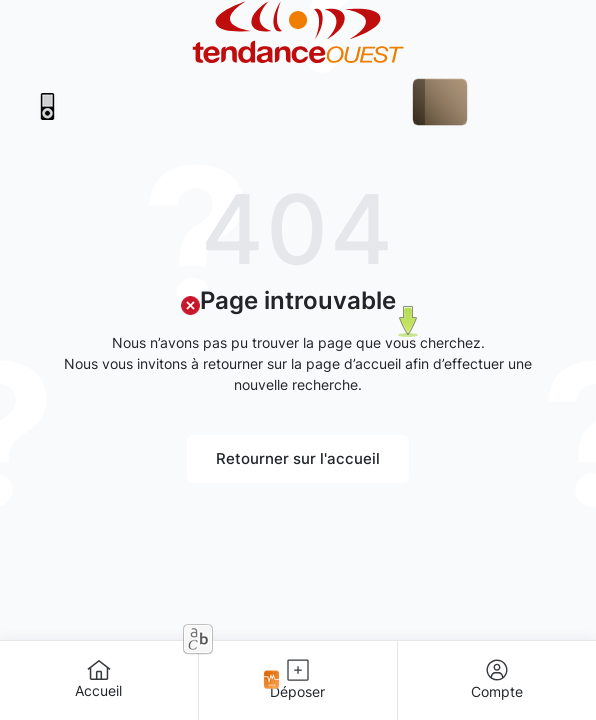  I want to click on VirtualBox appliance file (.ova format), so click(271, 679).